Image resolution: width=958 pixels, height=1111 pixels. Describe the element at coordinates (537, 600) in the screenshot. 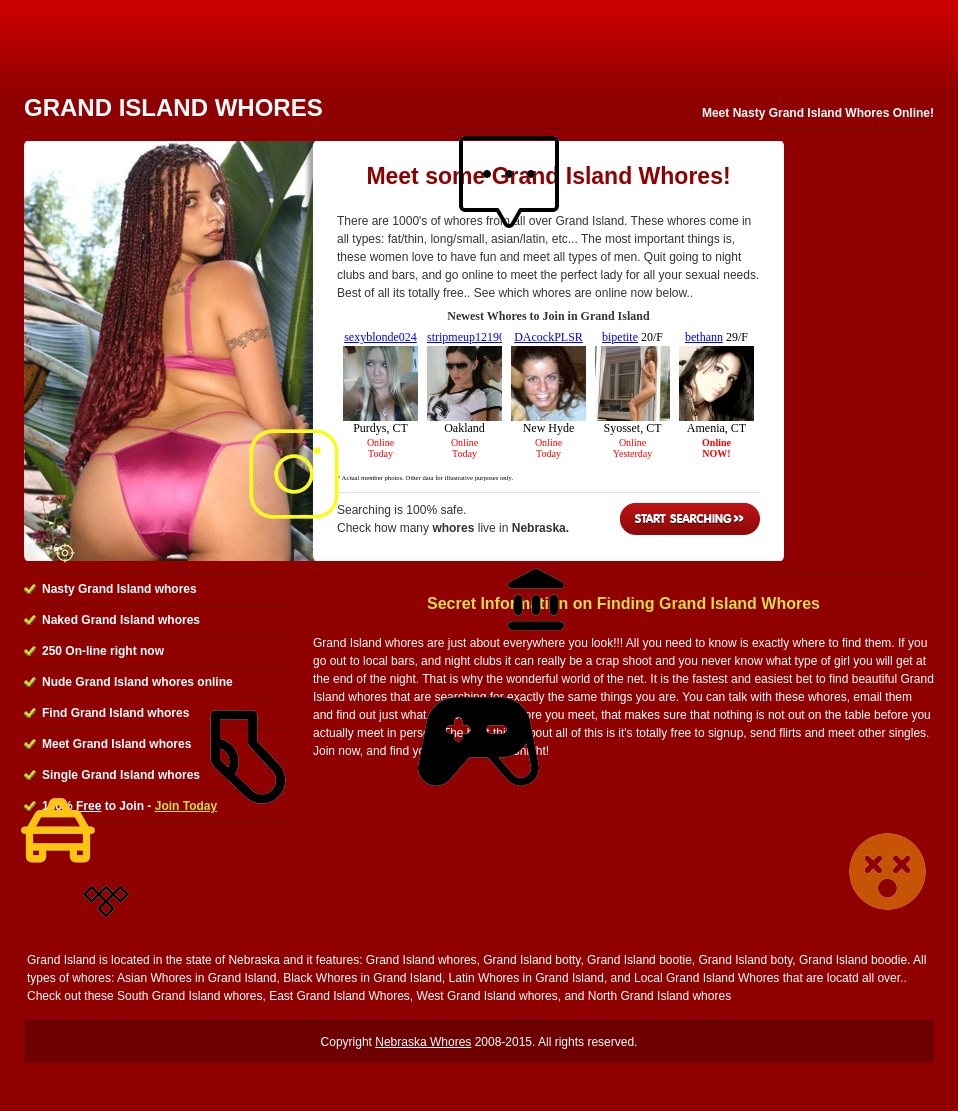

I see `access bank or financial account` at that location.